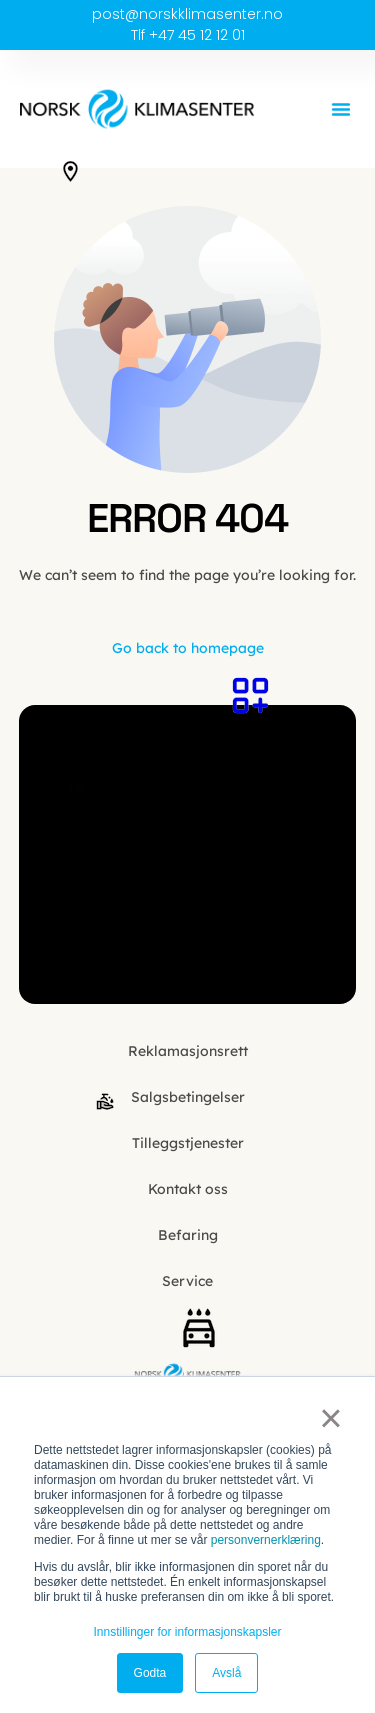  I want to click on add a new widget to the grid layout, so click(250, 695).